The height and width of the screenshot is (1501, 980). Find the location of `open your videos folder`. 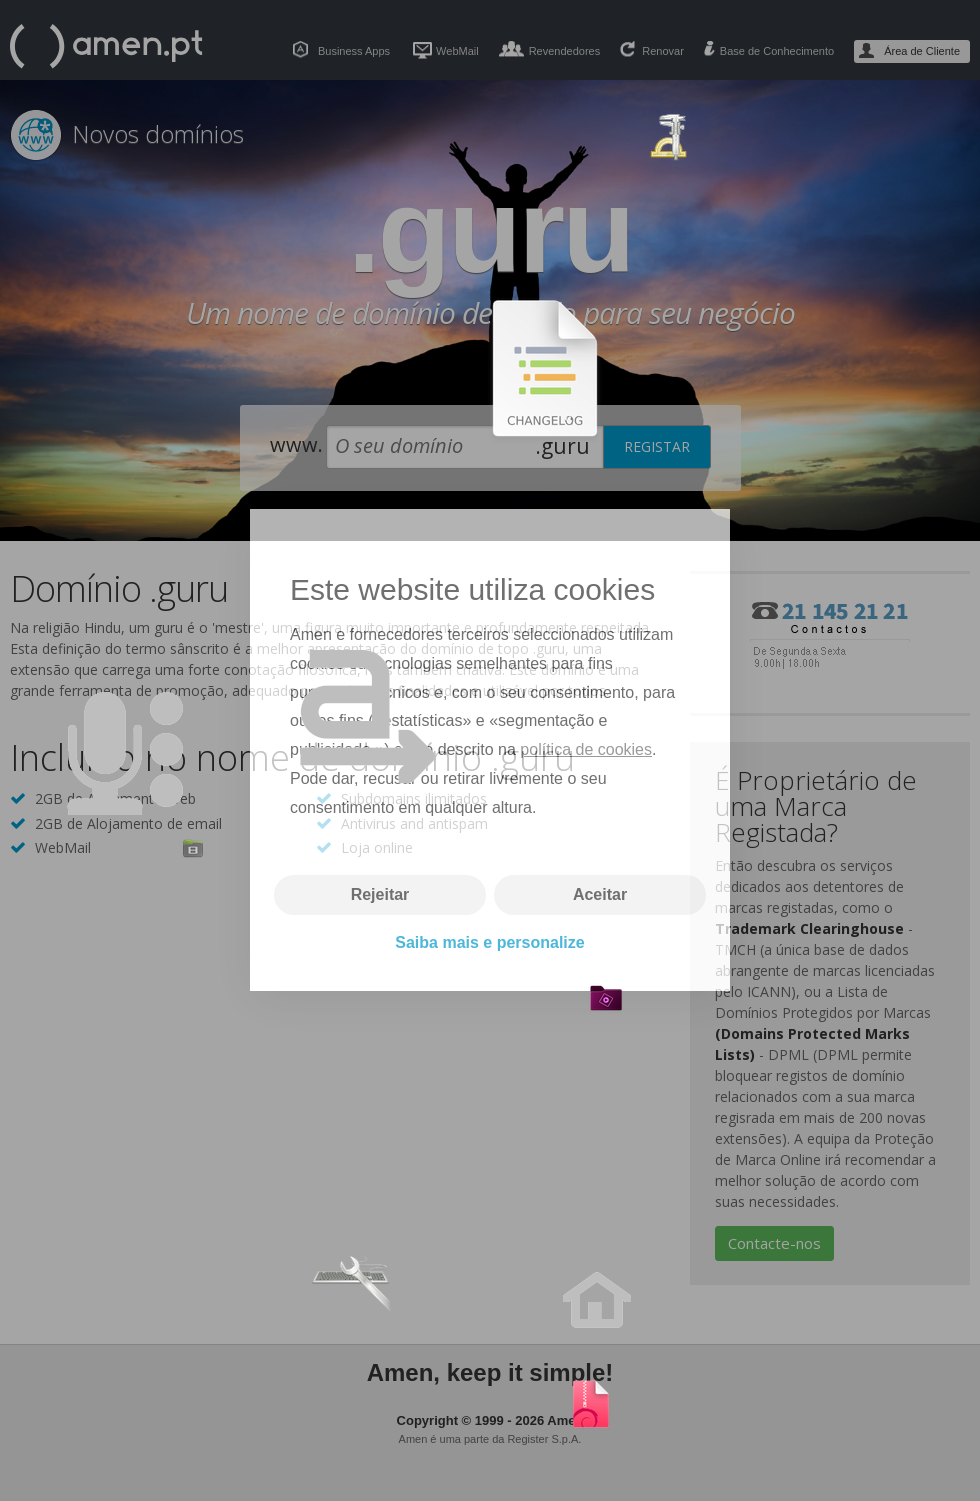

open your videos folder is located at coordinates (193, 848).